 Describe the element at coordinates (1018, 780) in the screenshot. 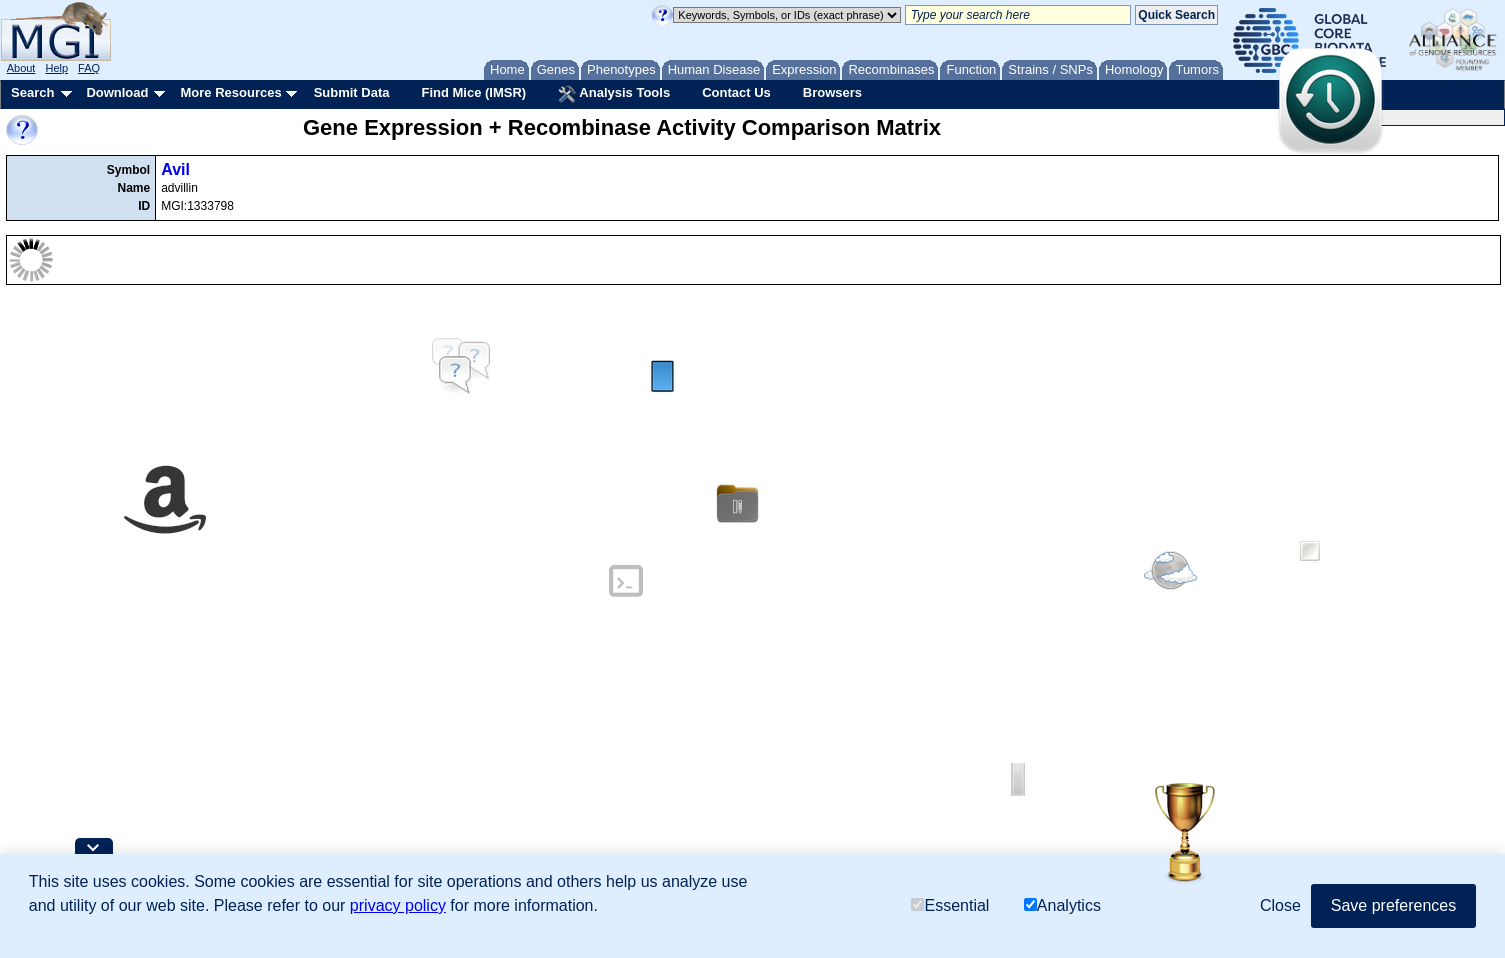

I see `iPod nano device connected` at that location.